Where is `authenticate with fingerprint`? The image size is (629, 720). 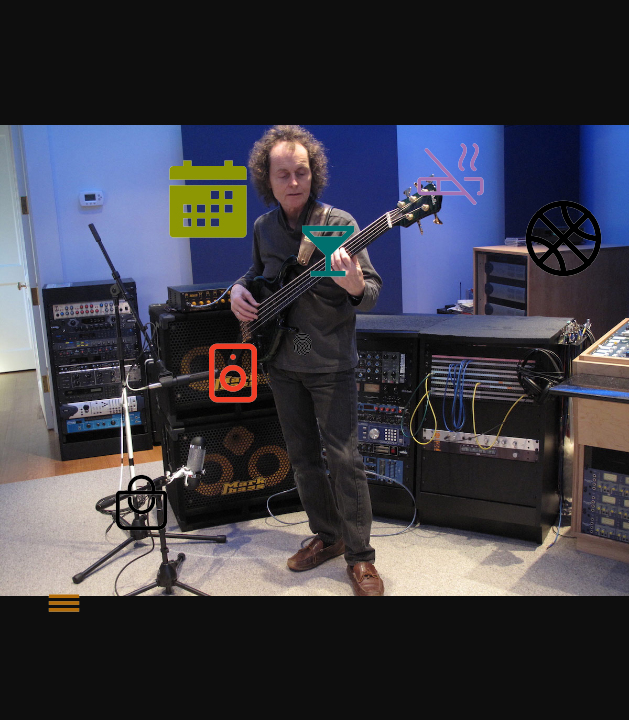
authenticate with fingerprint is located at coordinates (302, 344).